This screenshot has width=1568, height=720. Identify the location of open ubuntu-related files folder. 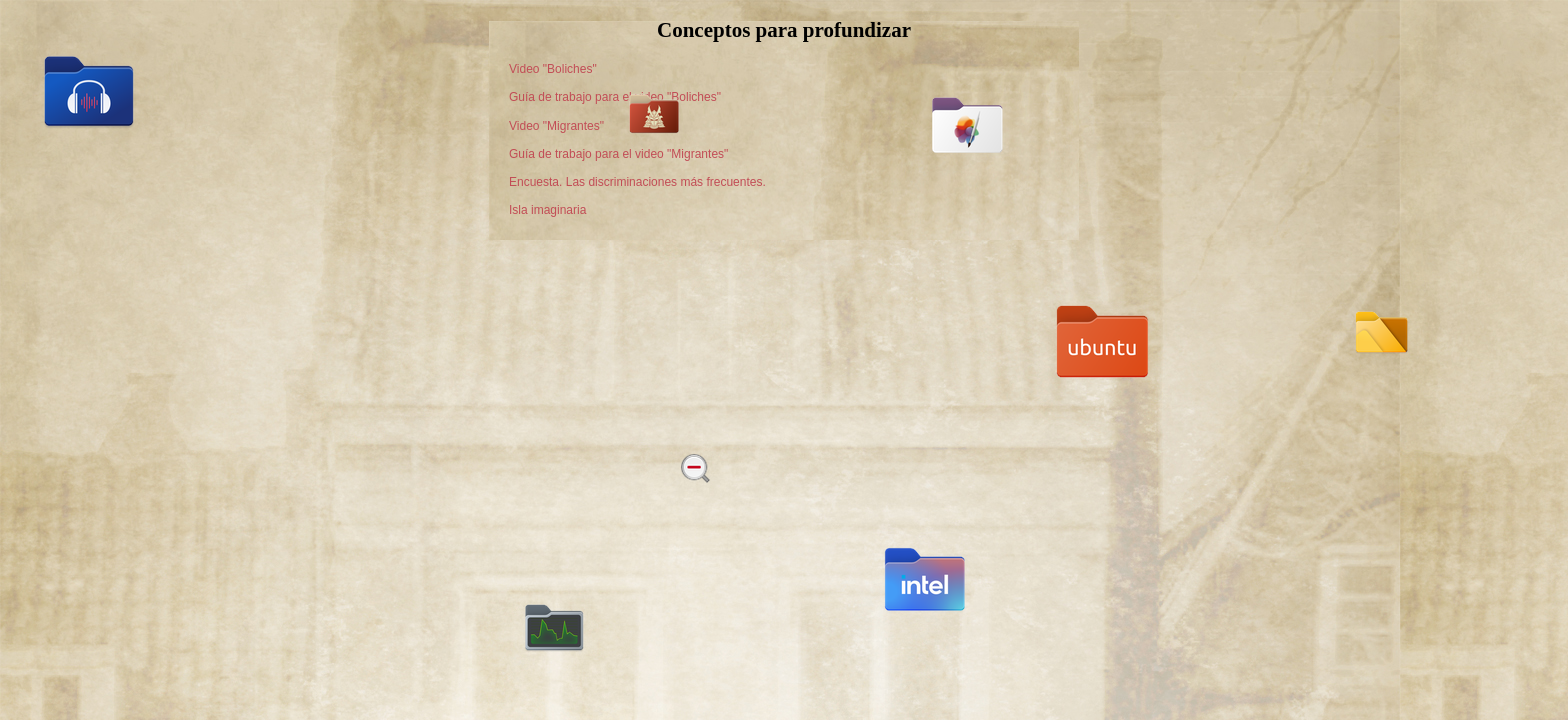
(1102, 344).